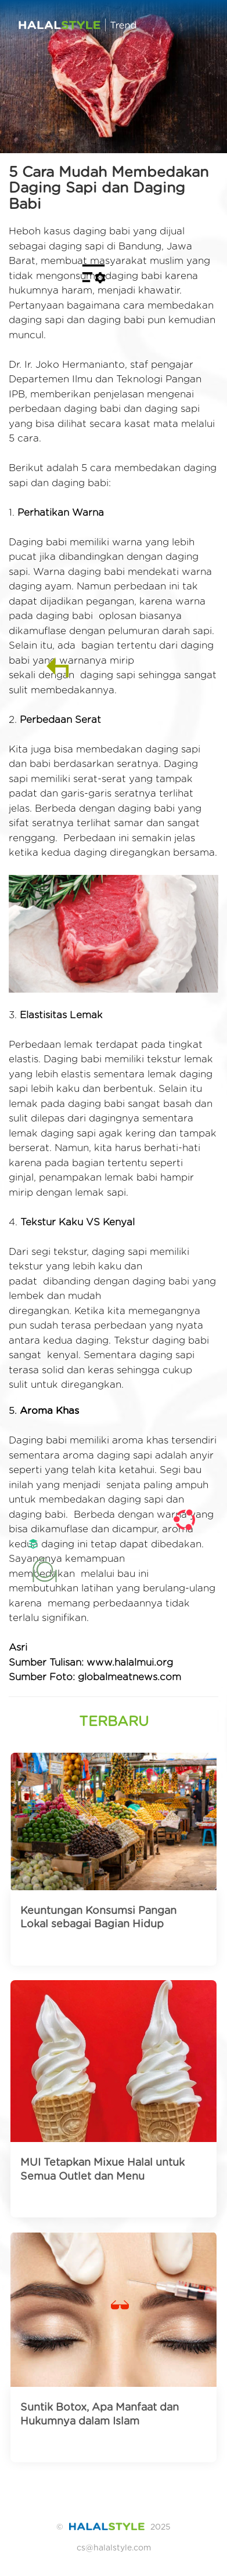  What do you see at coordinates (93, 273) in the screenshot?
I see `access list or menu settings` at bounding box center [93, 273].